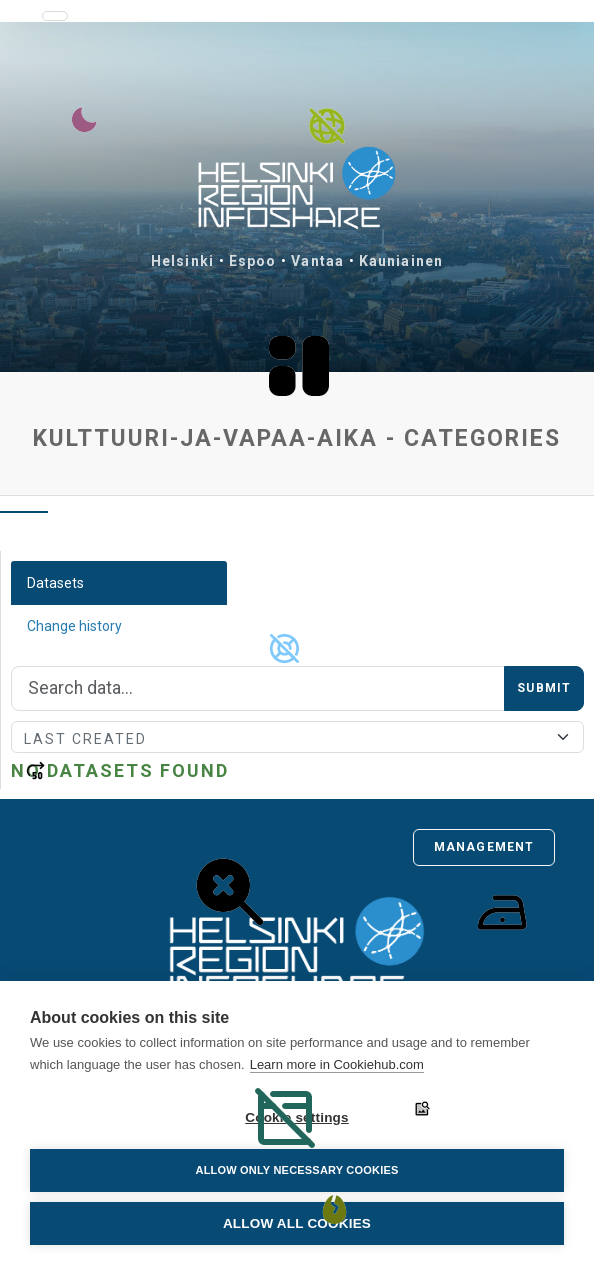 This screenshot has width=594, height=1270. I want to click on switch to grid or layout view, so click(299, 366).